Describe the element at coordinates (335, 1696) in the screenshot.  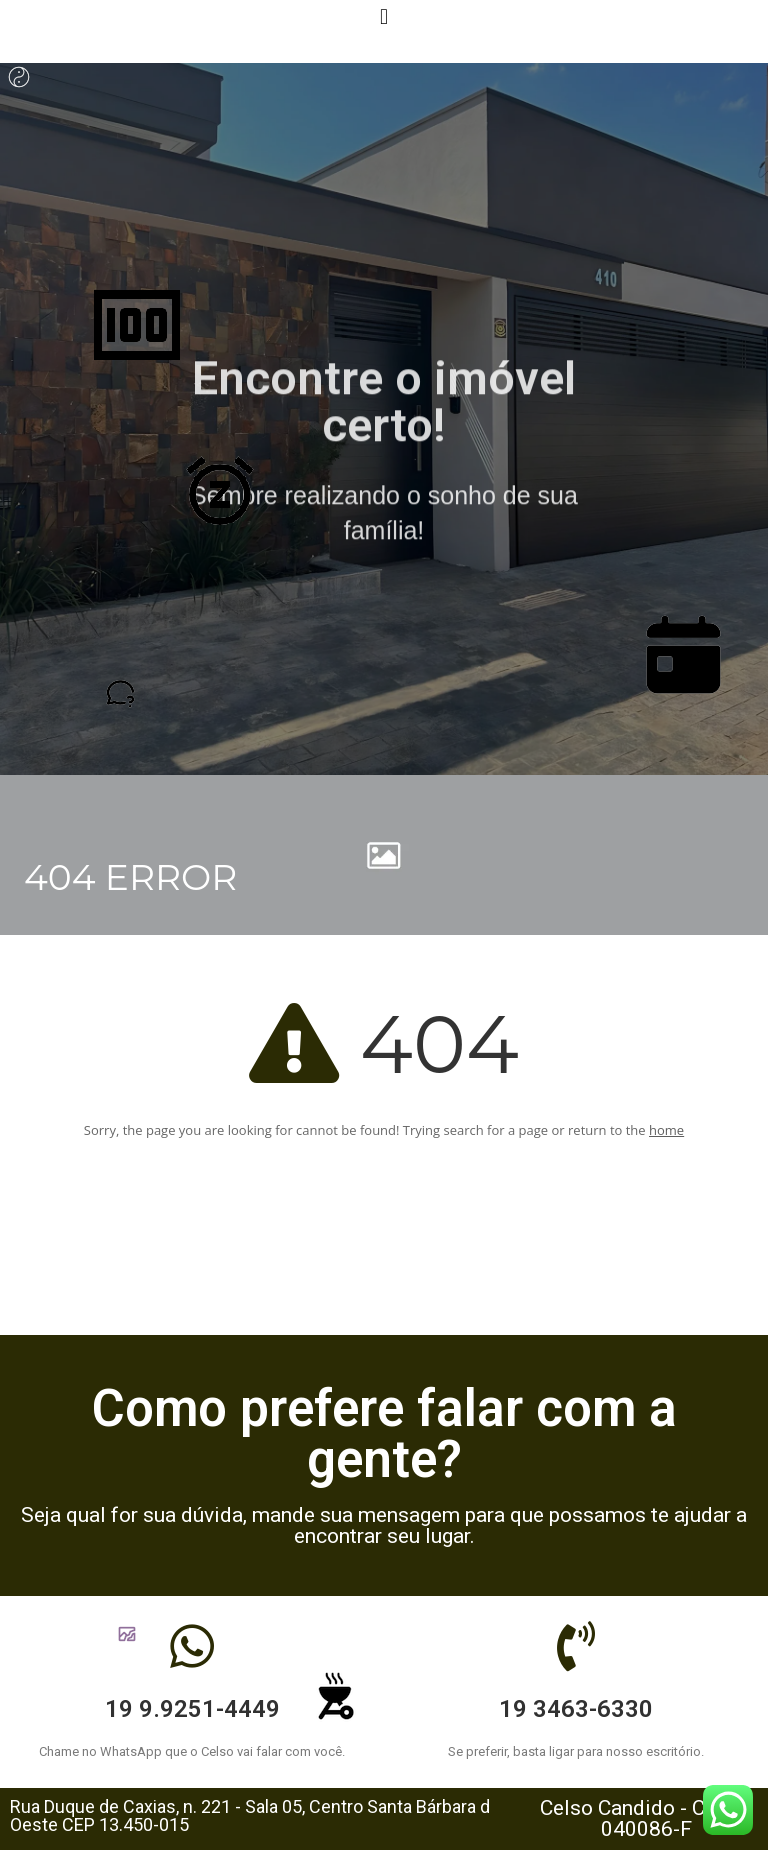
I see `access outdoor grilling or barbecue features` at that location.